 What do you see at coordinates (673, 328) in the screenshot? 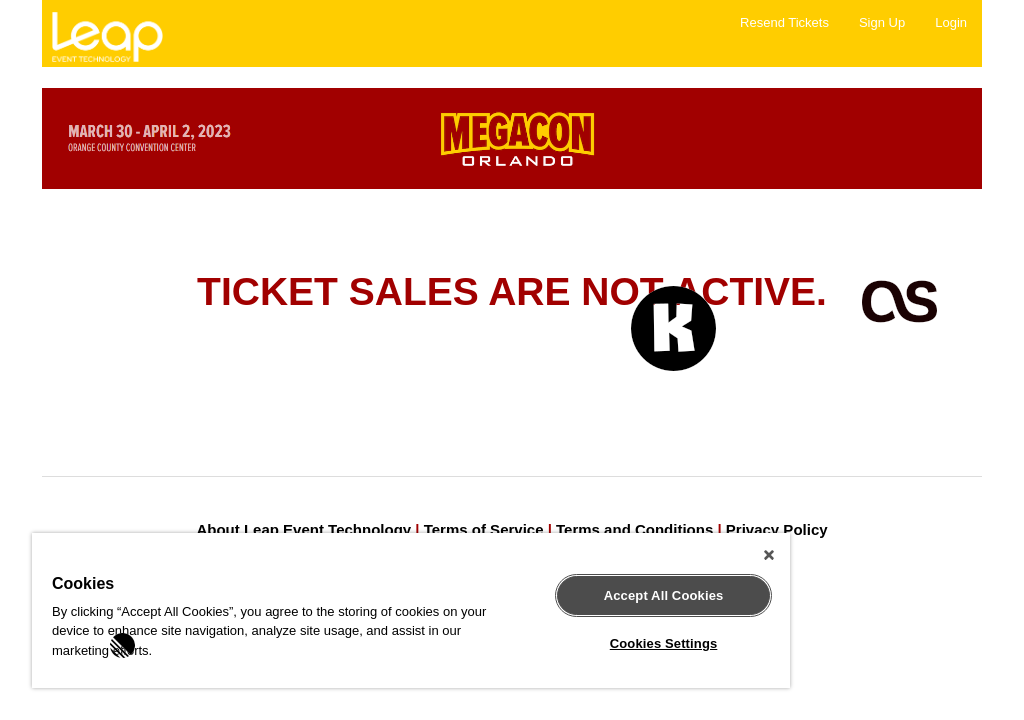
I see `konva javascript library logo` at bounding box center [673, 328].